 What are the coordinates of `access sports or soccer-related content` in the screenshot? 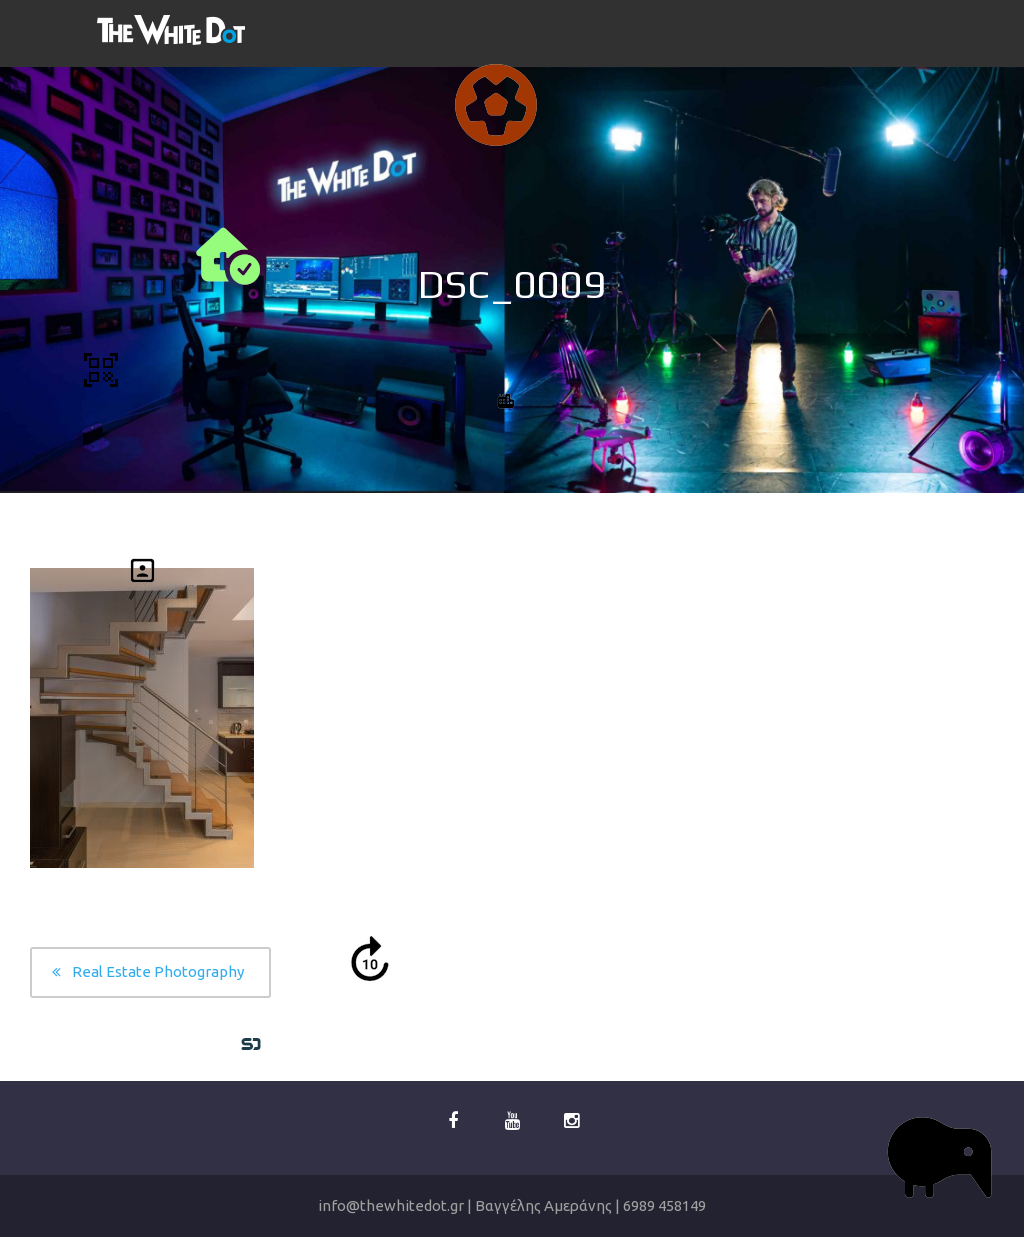 It's located at (496, 105).